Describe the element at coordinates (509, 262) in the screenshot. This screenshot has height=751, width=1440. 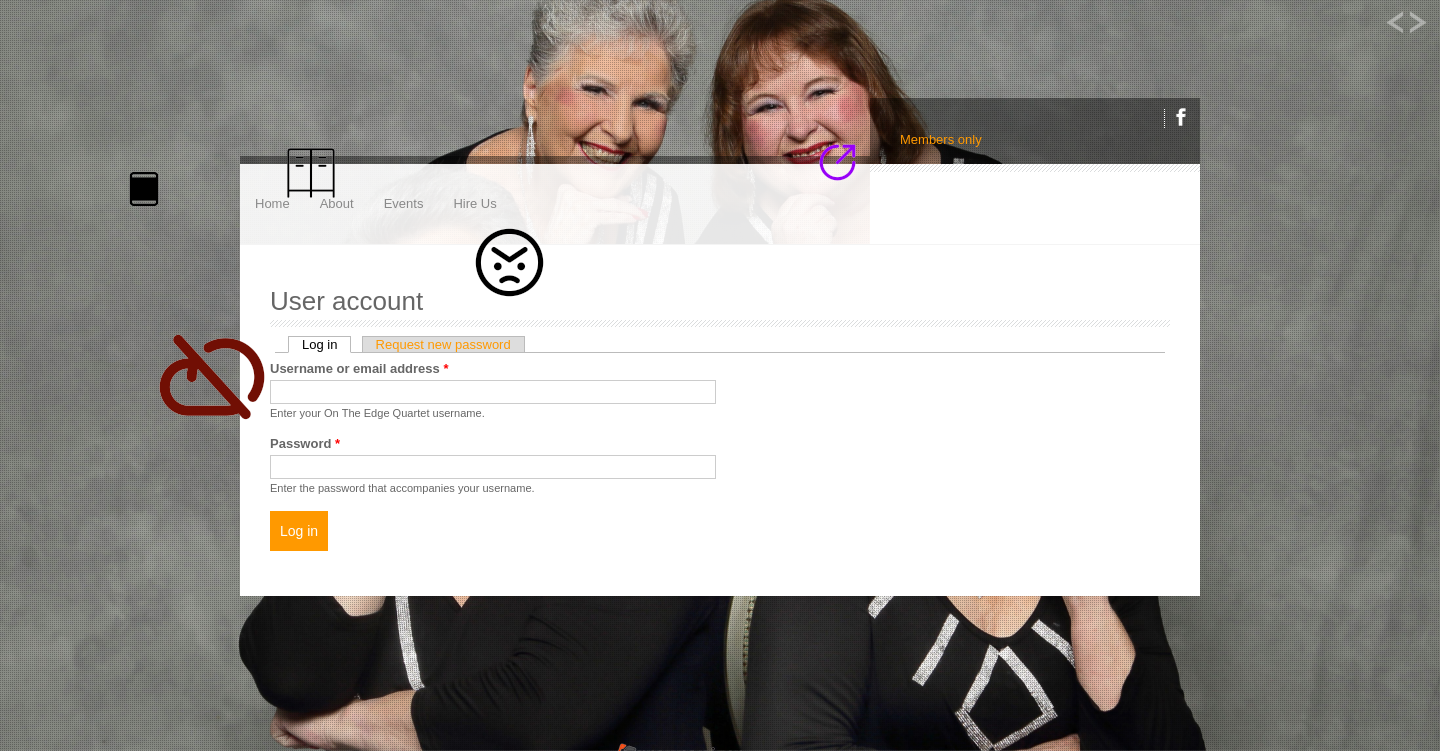
I see `react with anger to a post or message` at that location.